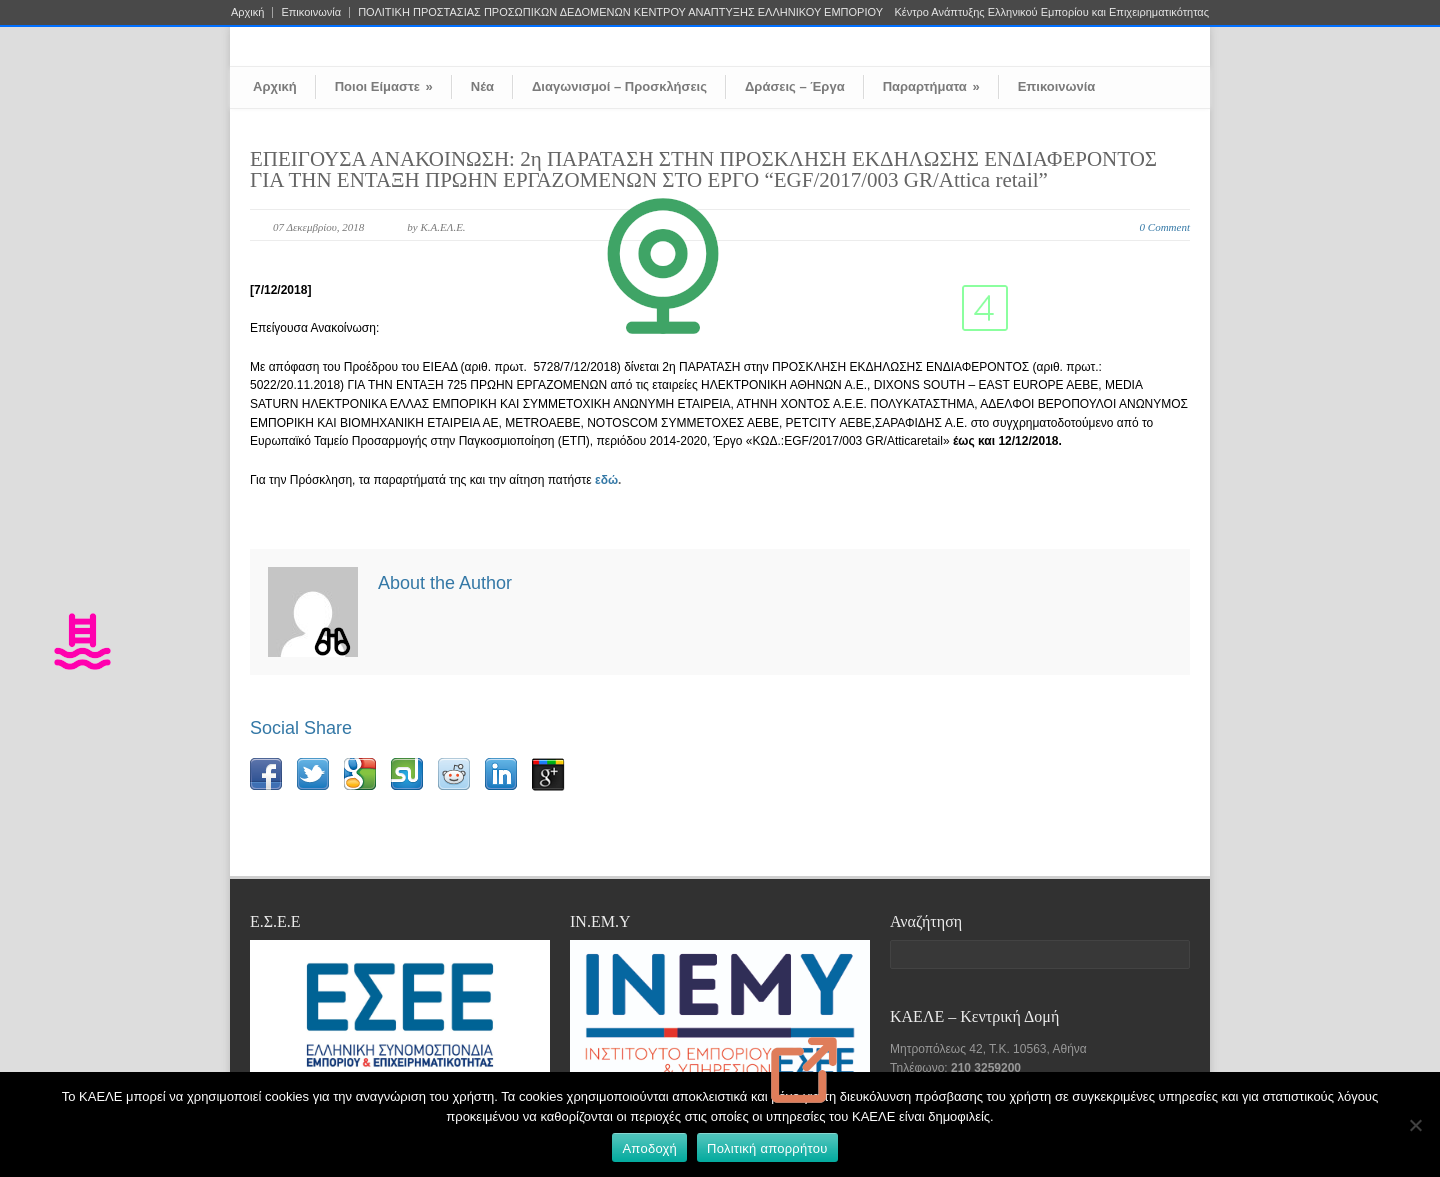  I want to click on access webcam or camera settings, so click(663, 266).